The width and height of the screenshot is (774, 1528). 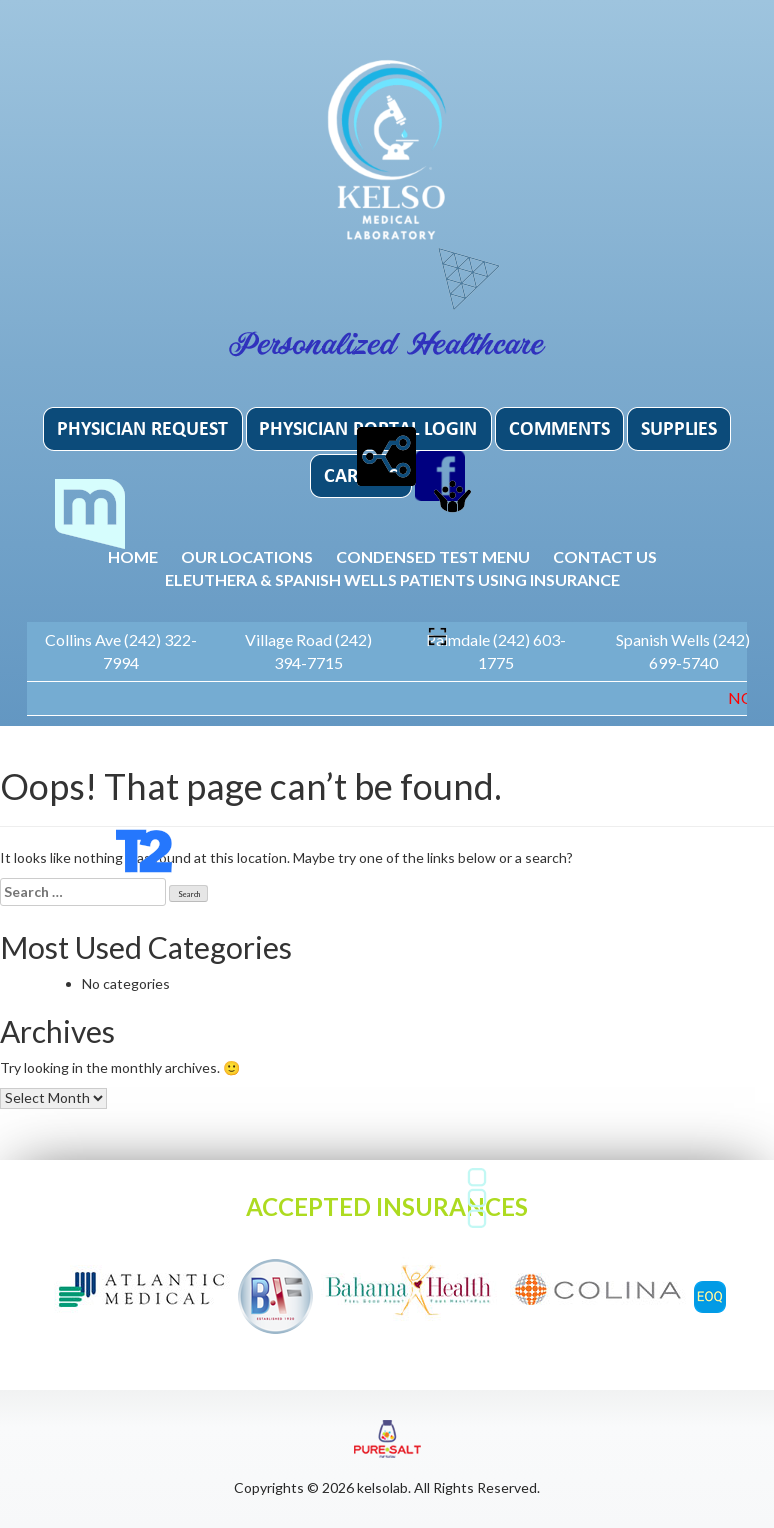 I want to click on mail.com email service logo, so click(x=90, y=514).